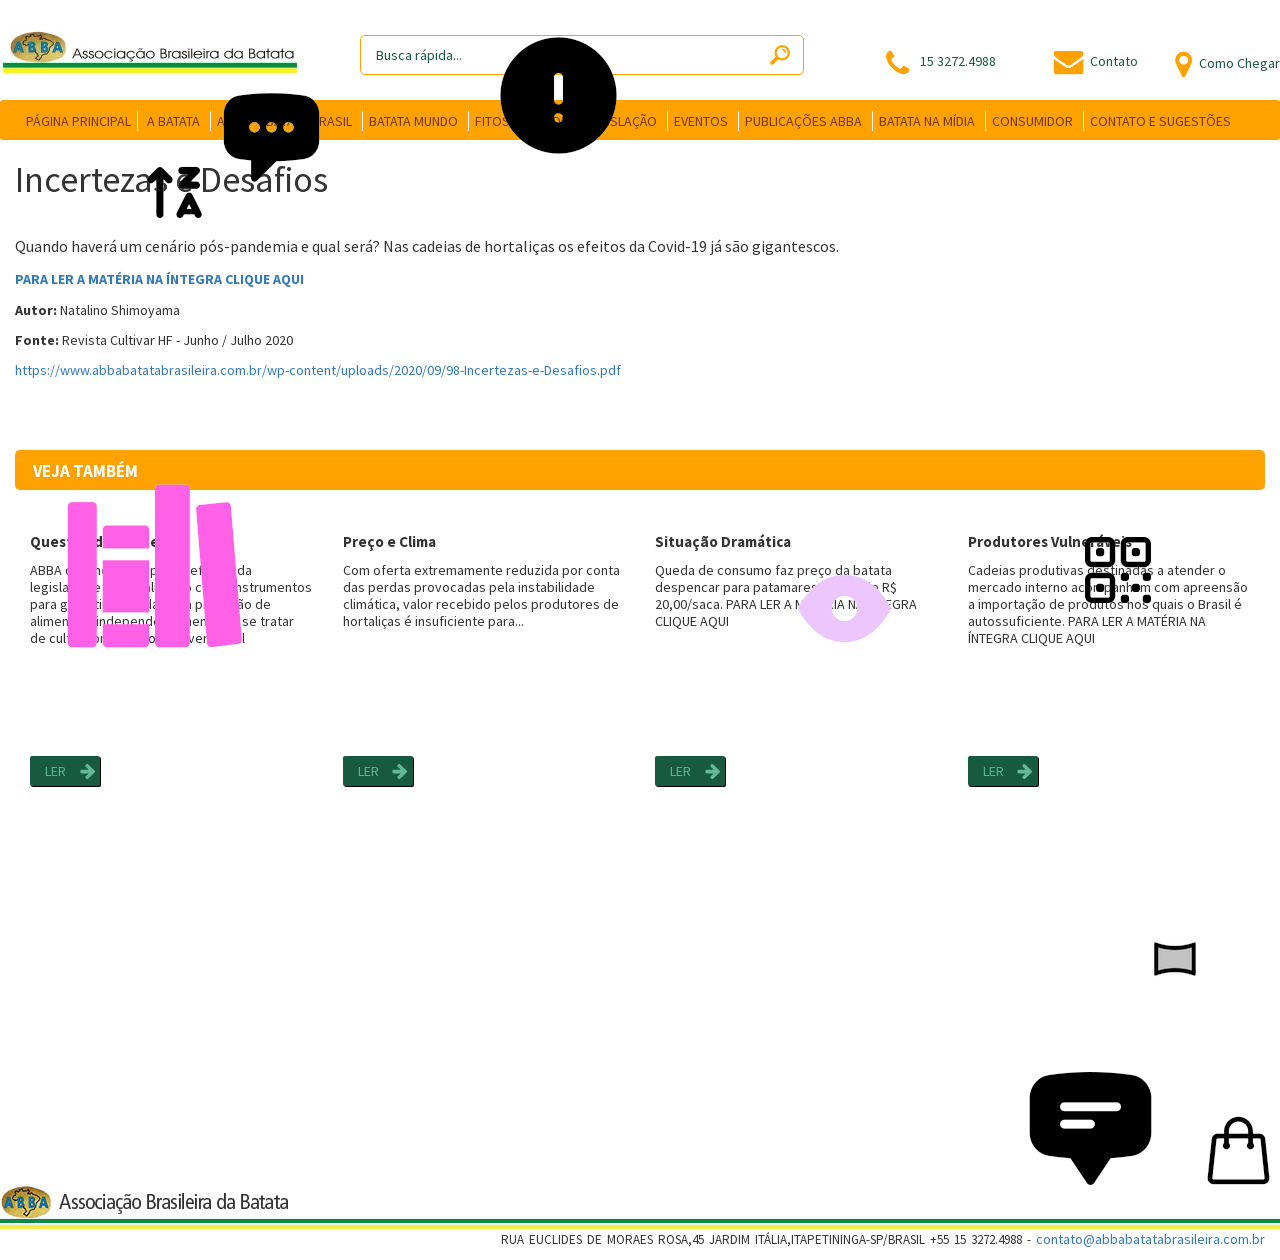  I want to click on indicates a warning or alert requiring attention, so click(558, 95).